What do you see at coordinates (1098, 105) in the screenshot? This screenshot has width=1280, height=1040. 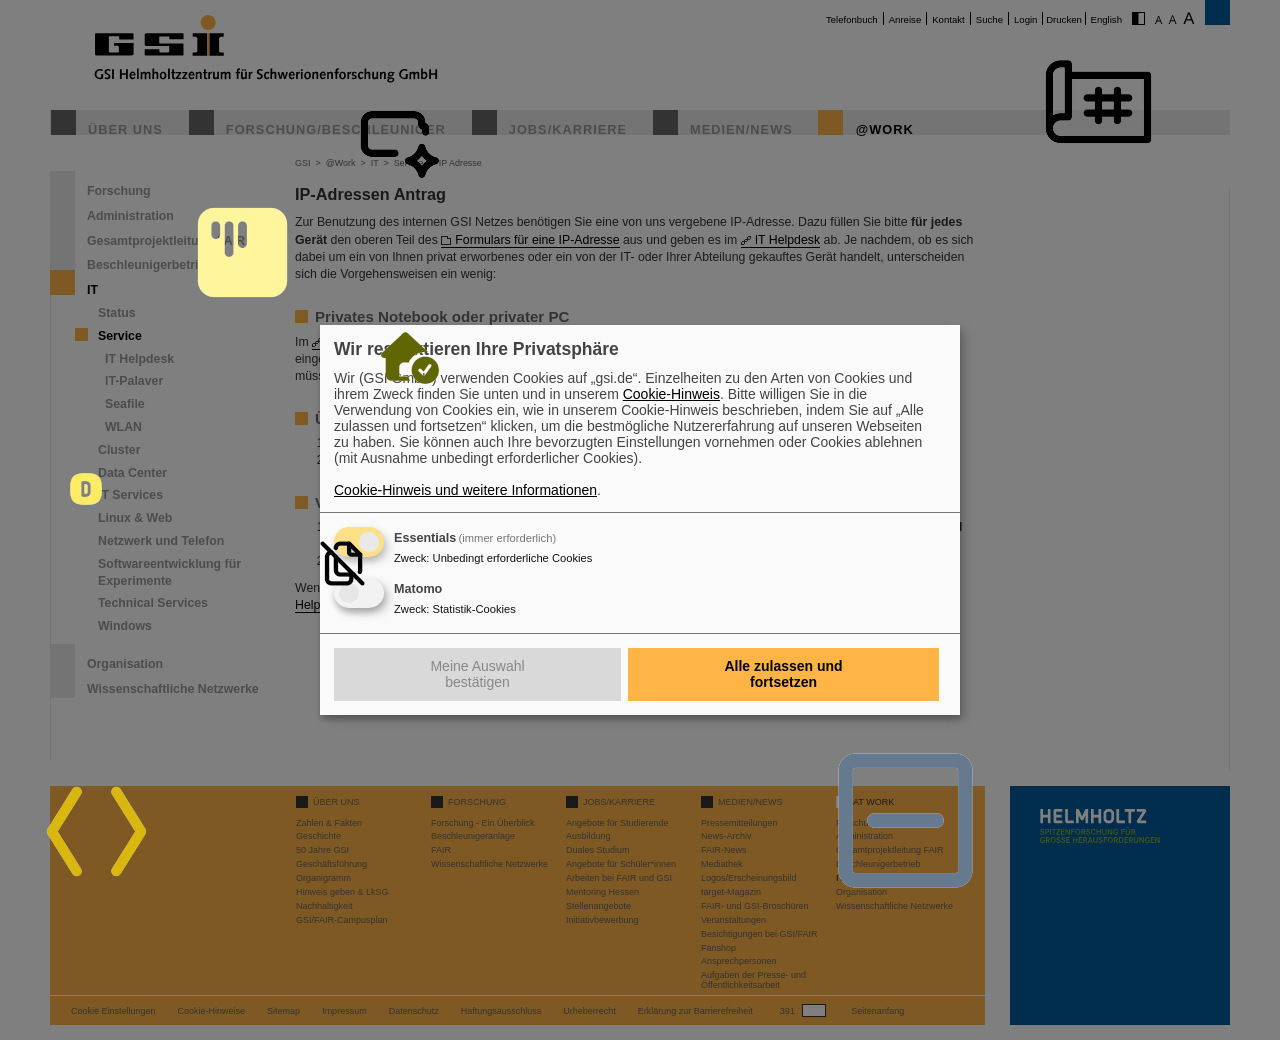 I see `view project blueprints or technical plans` at bounding box center [1098, 105].